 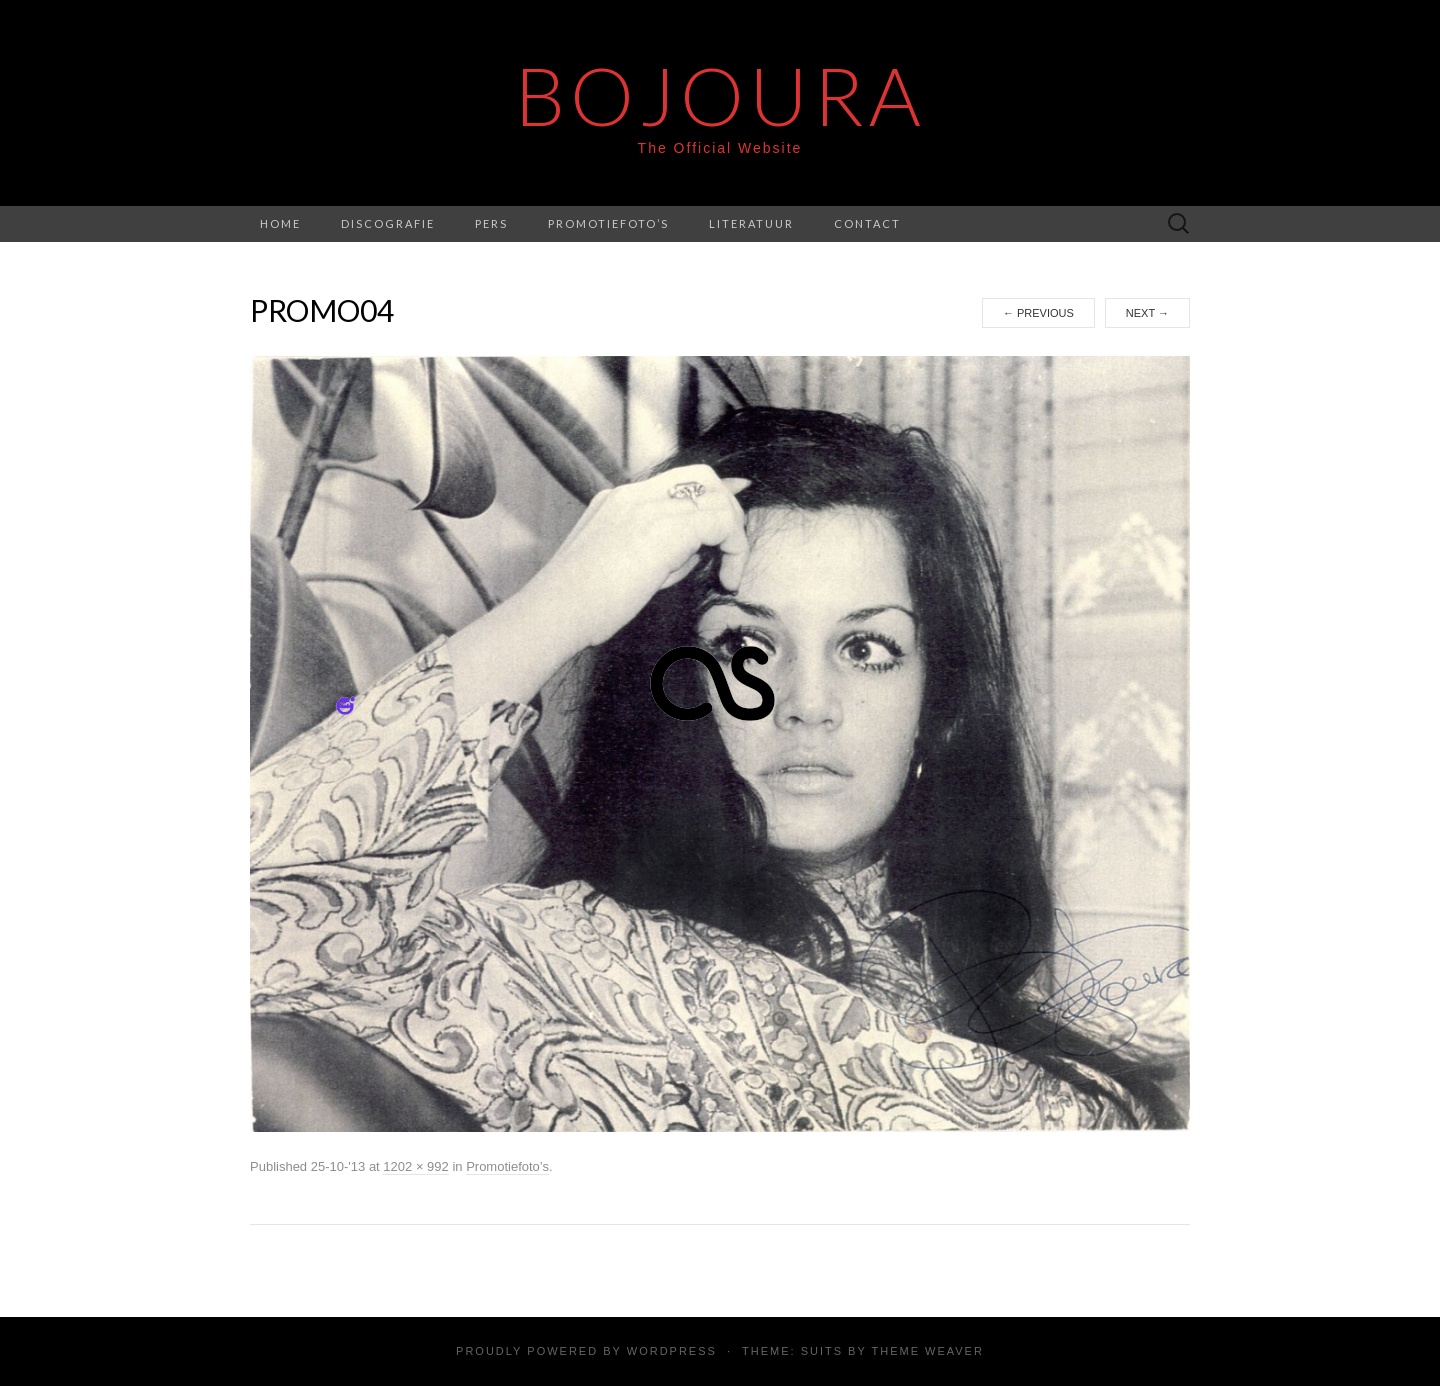 What do you see at coordinates (345, 706) in the screenshot?
I see `indicates nervous or awkward reaction` at bounding box center [345, 706].